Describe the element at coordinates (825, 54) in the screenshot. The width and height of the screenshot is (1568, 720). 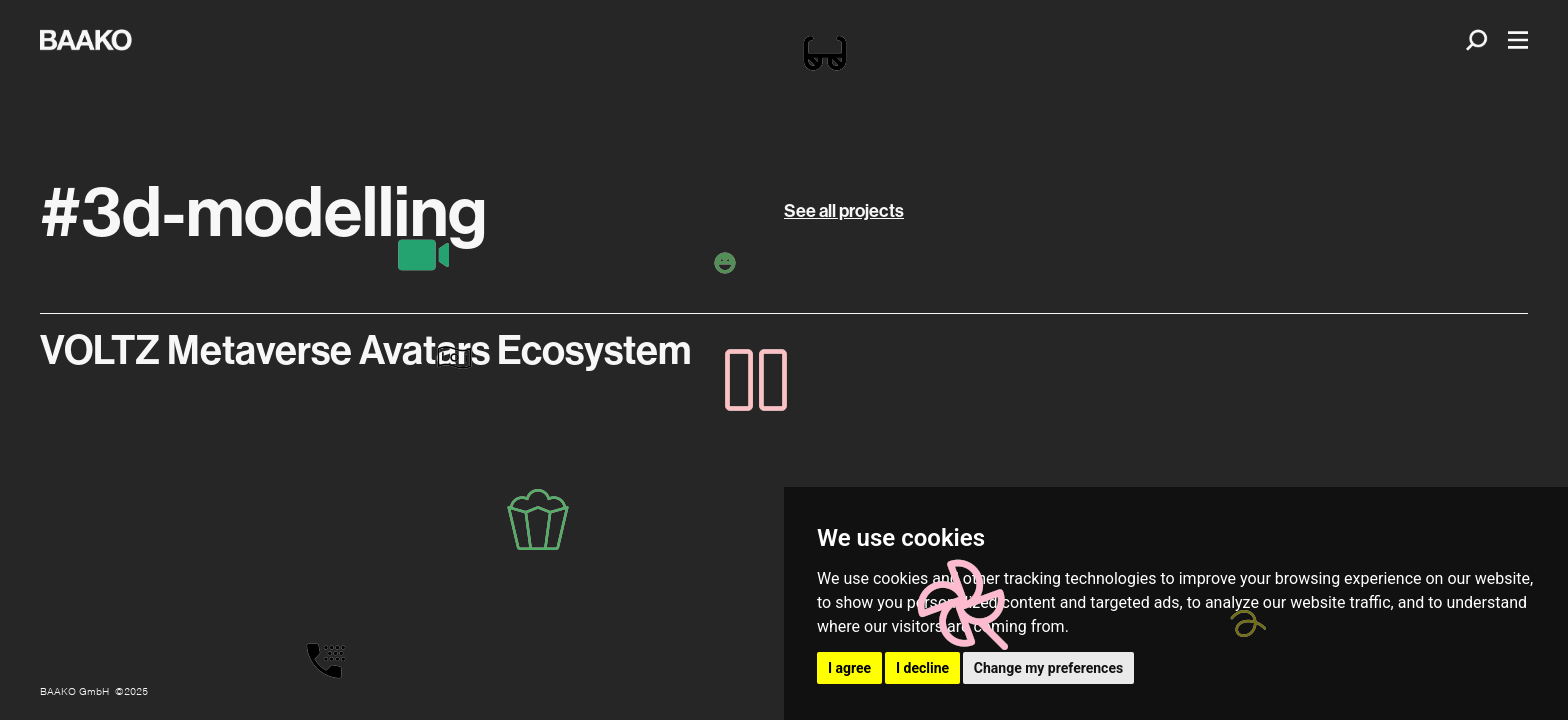
I see `toggle cool or casual display mode` at that location.